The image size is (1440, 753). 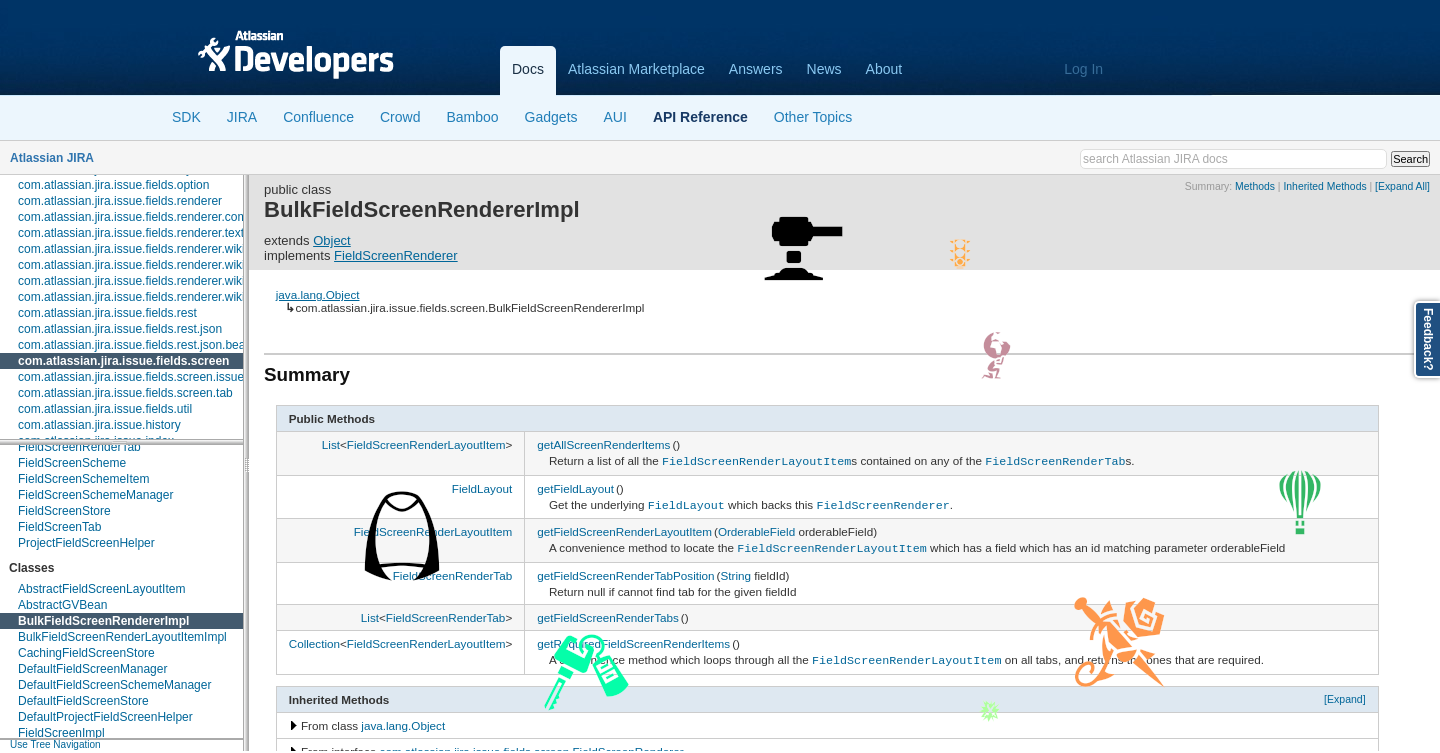 What do you see at coordinates (402, 536) in the screenshot?
I see `equip a cloak or cape item` at bounding box center [402, 536].